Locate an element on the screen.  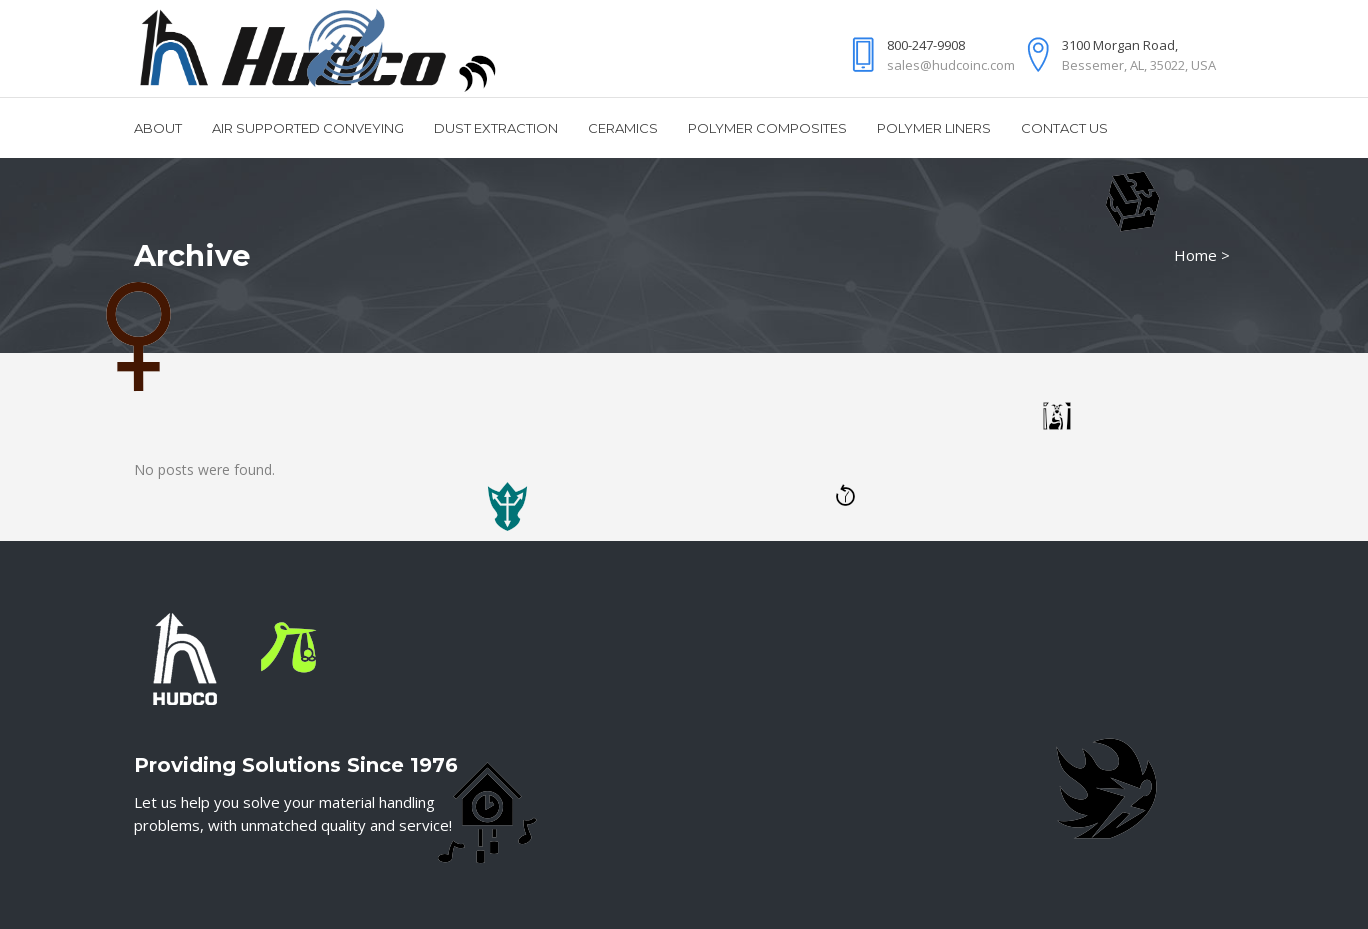
activate speed boost or sprint ability is located at coordinates (1106, 788).